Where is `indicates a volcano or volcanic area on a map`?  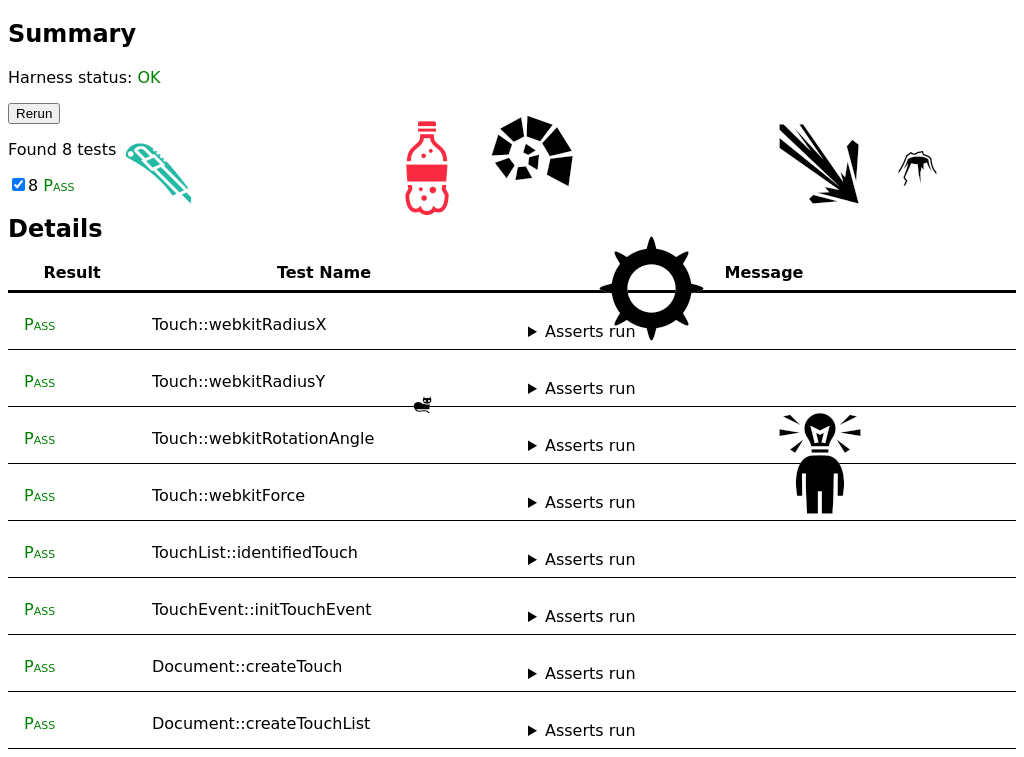
indicates a volcano or volcanic area on a map is located at coordinates (917, 166).